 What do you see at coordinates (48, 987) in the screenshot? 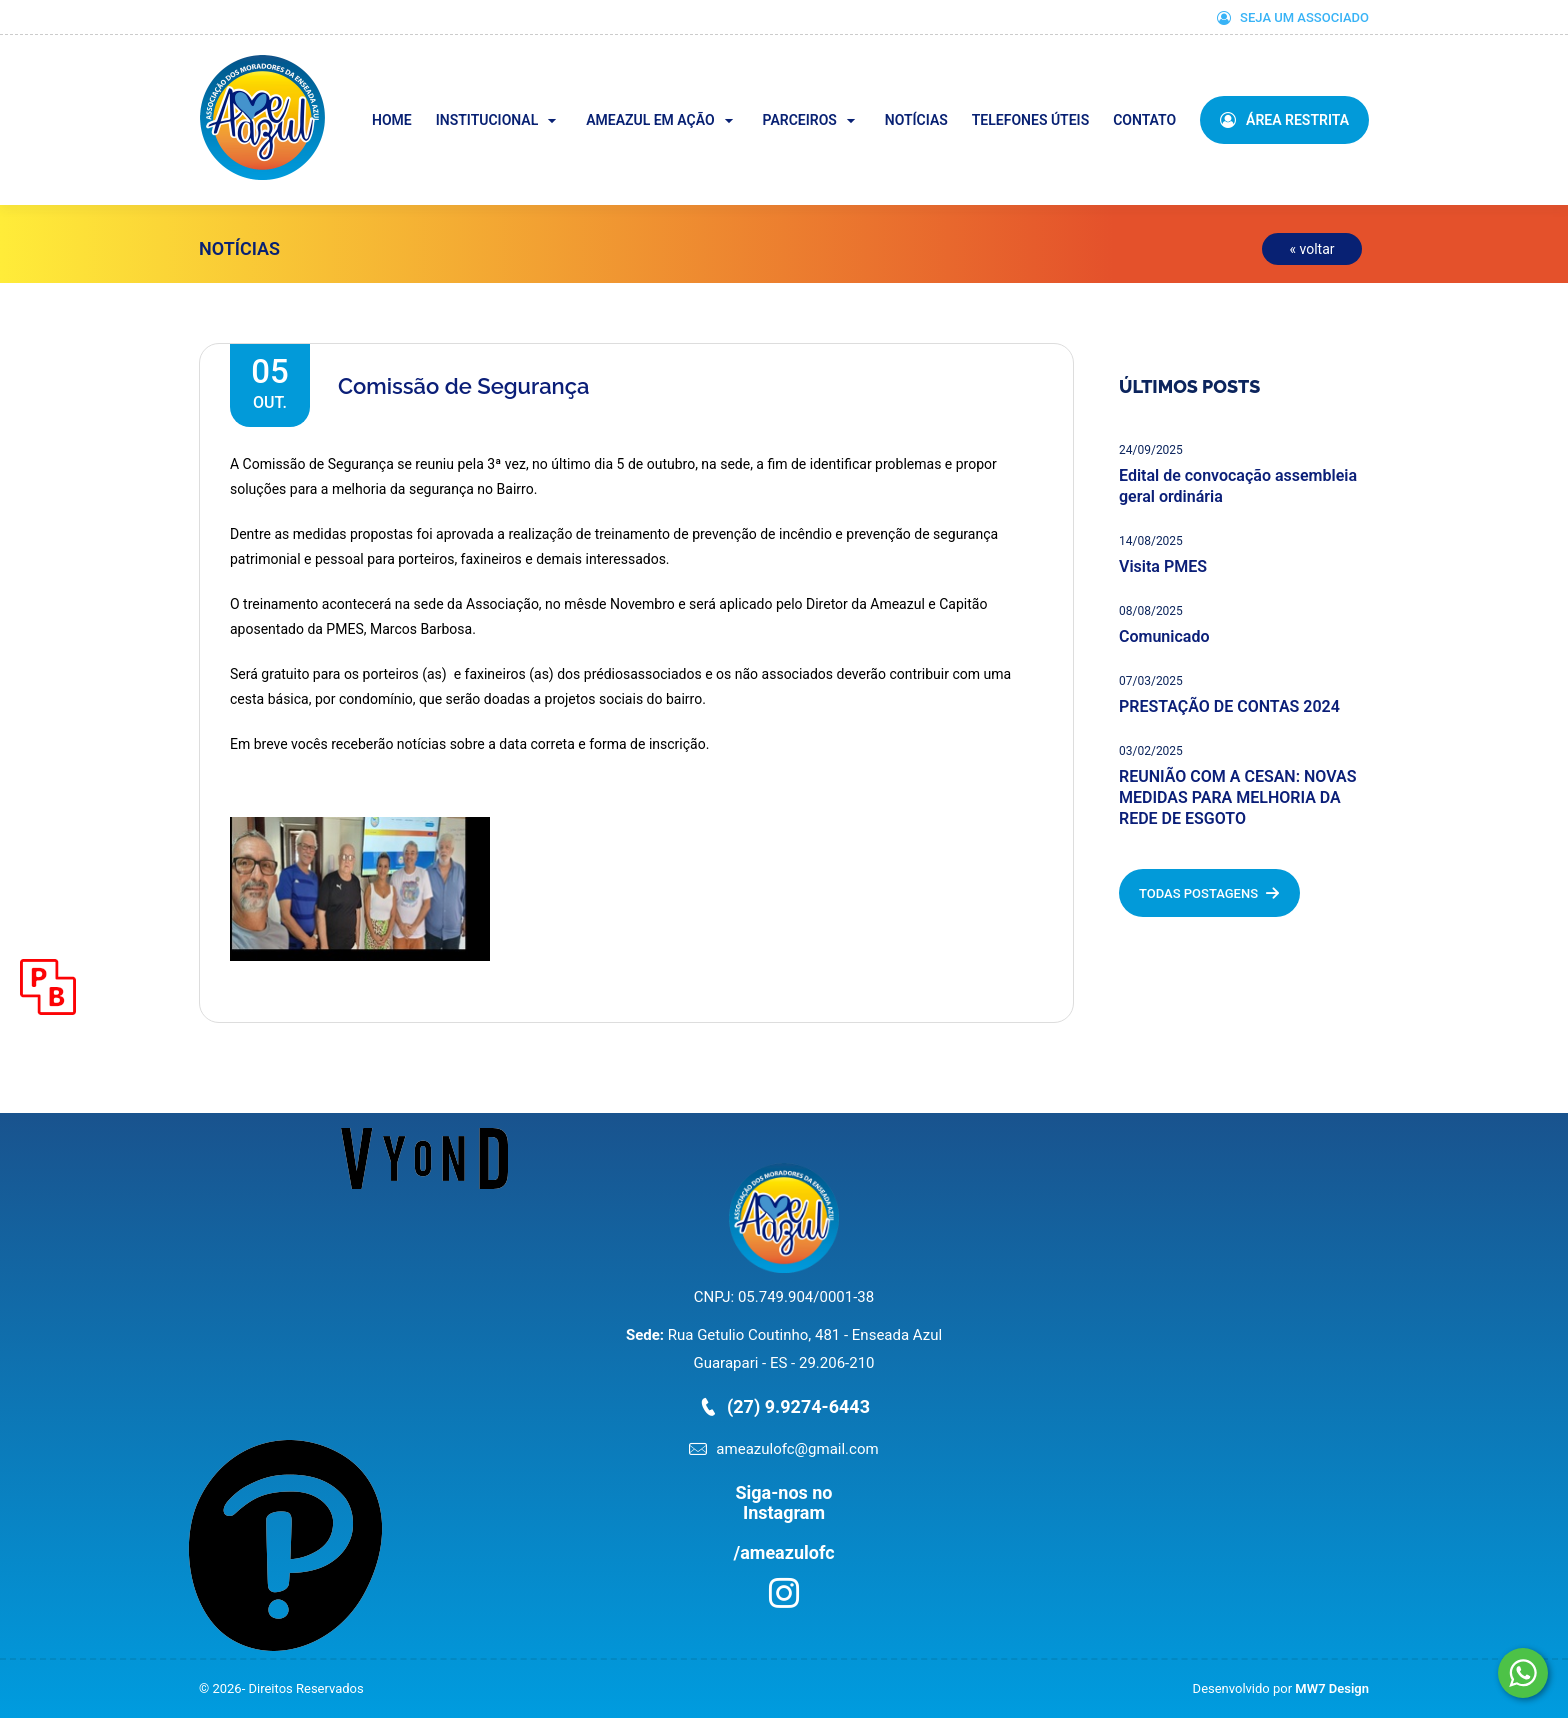
I see `pocketbase logo - open-source backend service` at bounding box center [48, 987].